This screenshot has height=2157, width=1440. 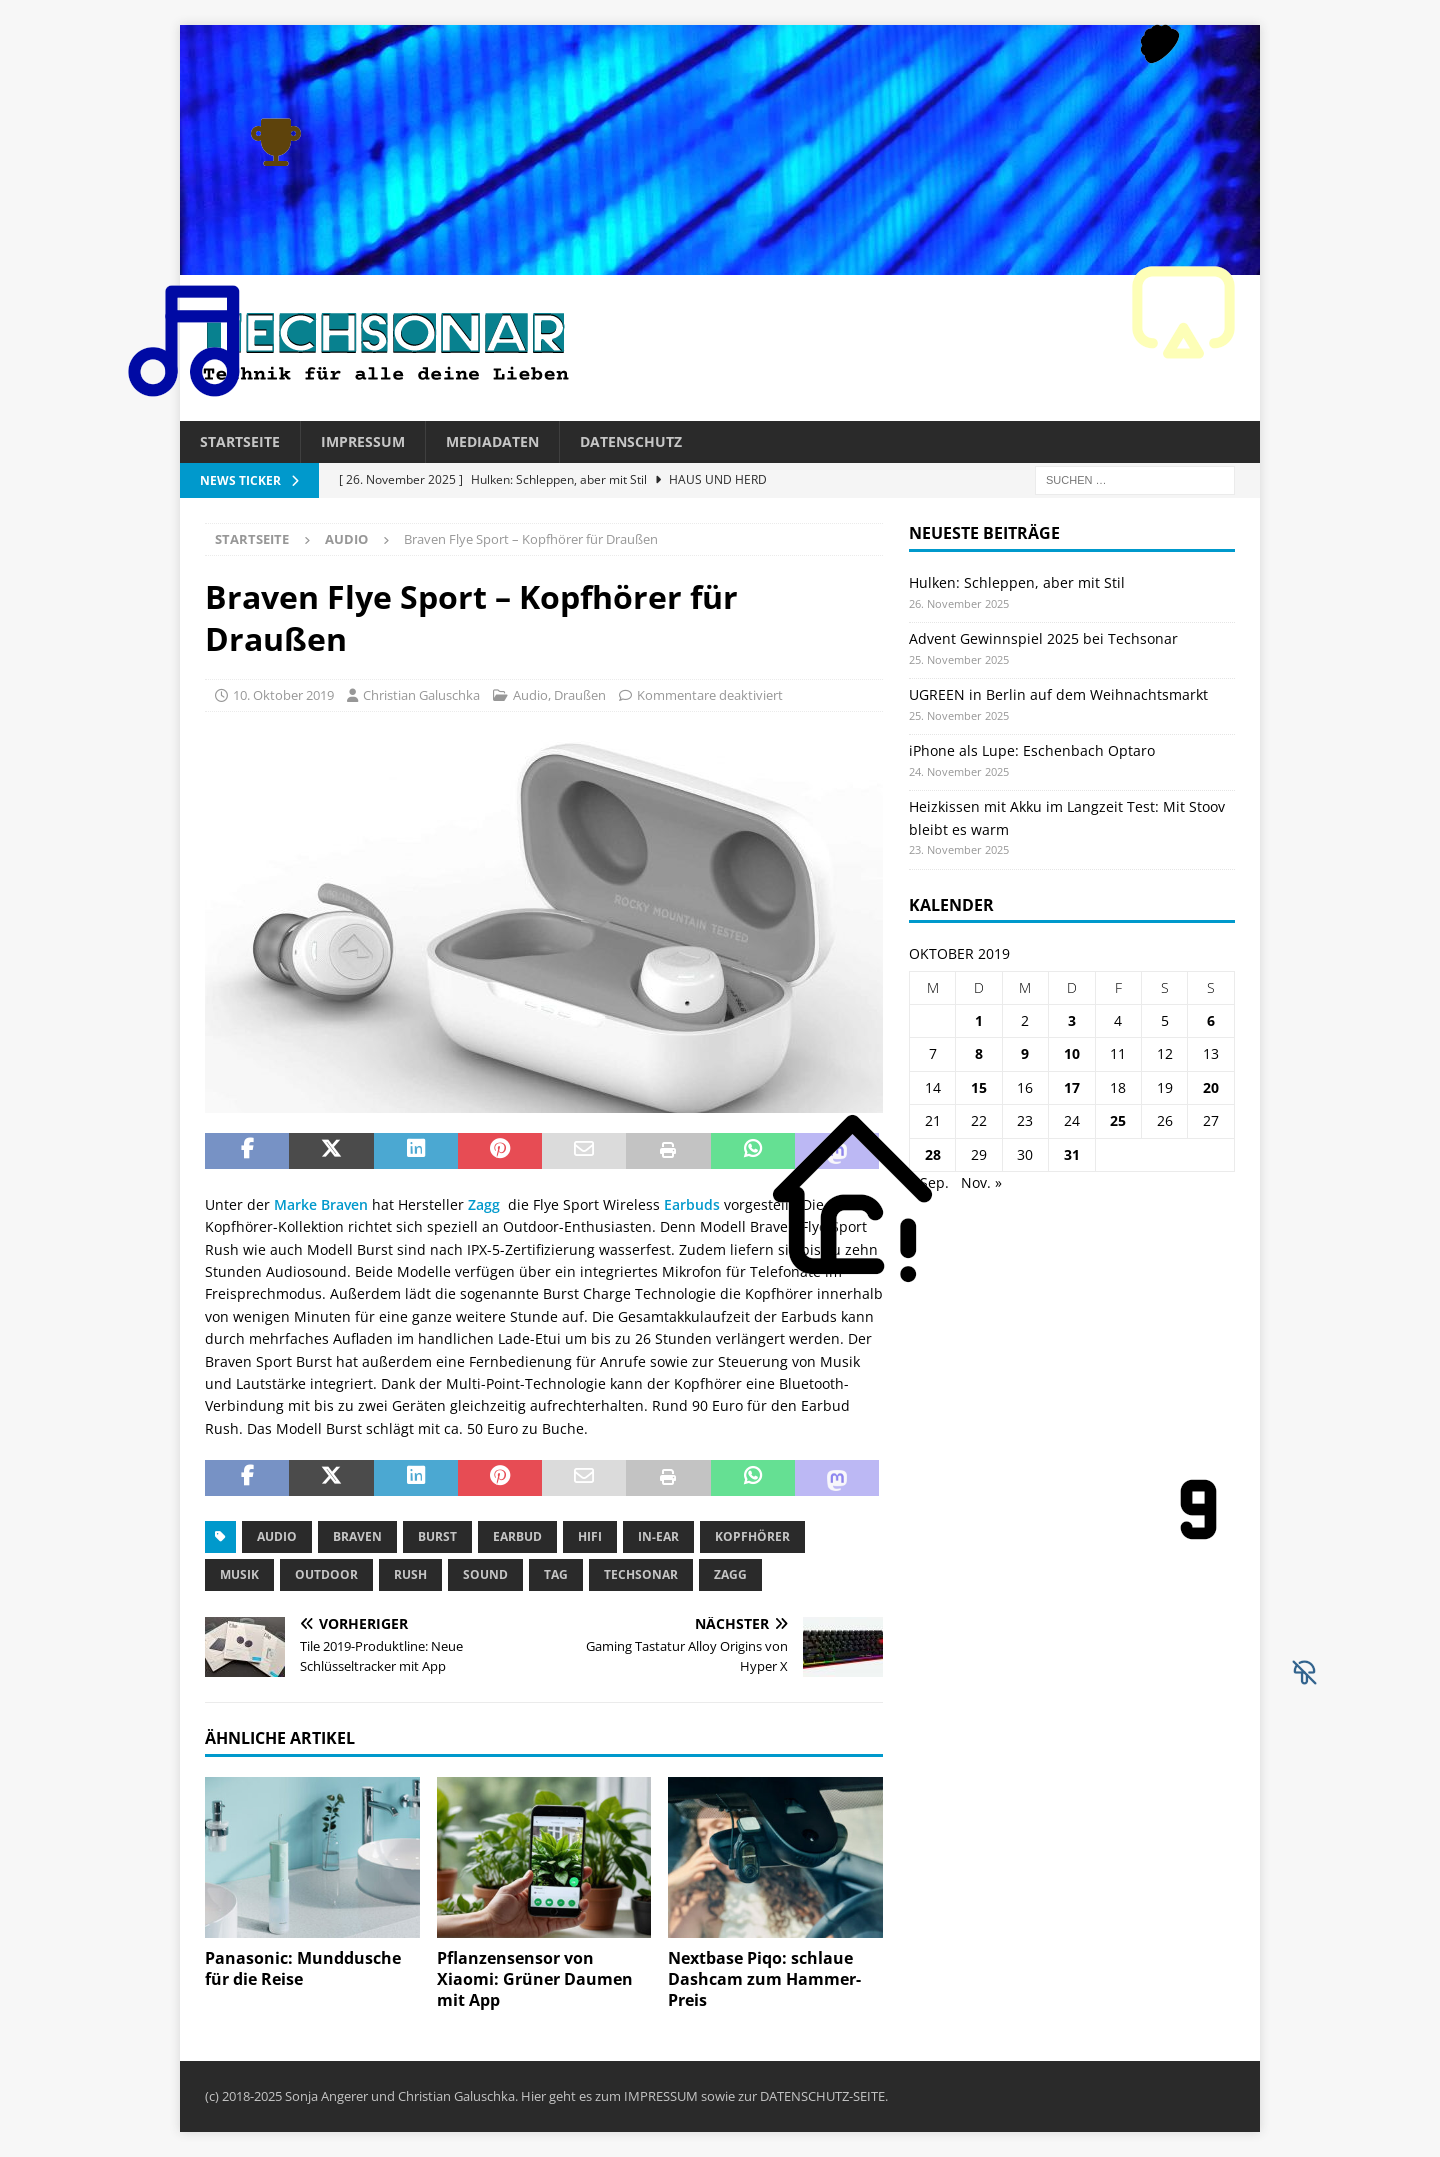 What do you see at coordinates (1304, 1672) in the screenshot?
I see `indicates mushroom-free or no mushrooms` at bounding box center [1304, 1672].